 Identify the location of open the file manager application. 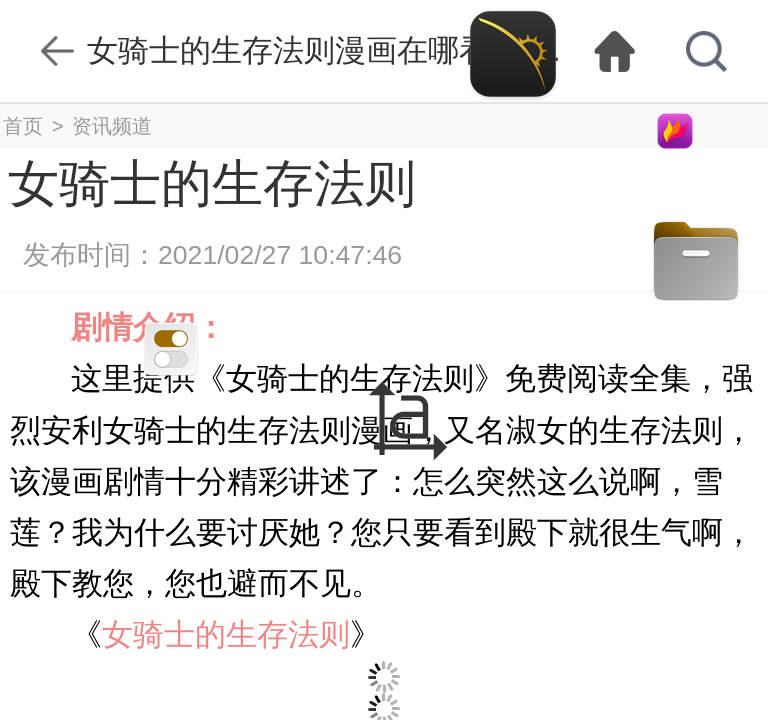
(696, 261).